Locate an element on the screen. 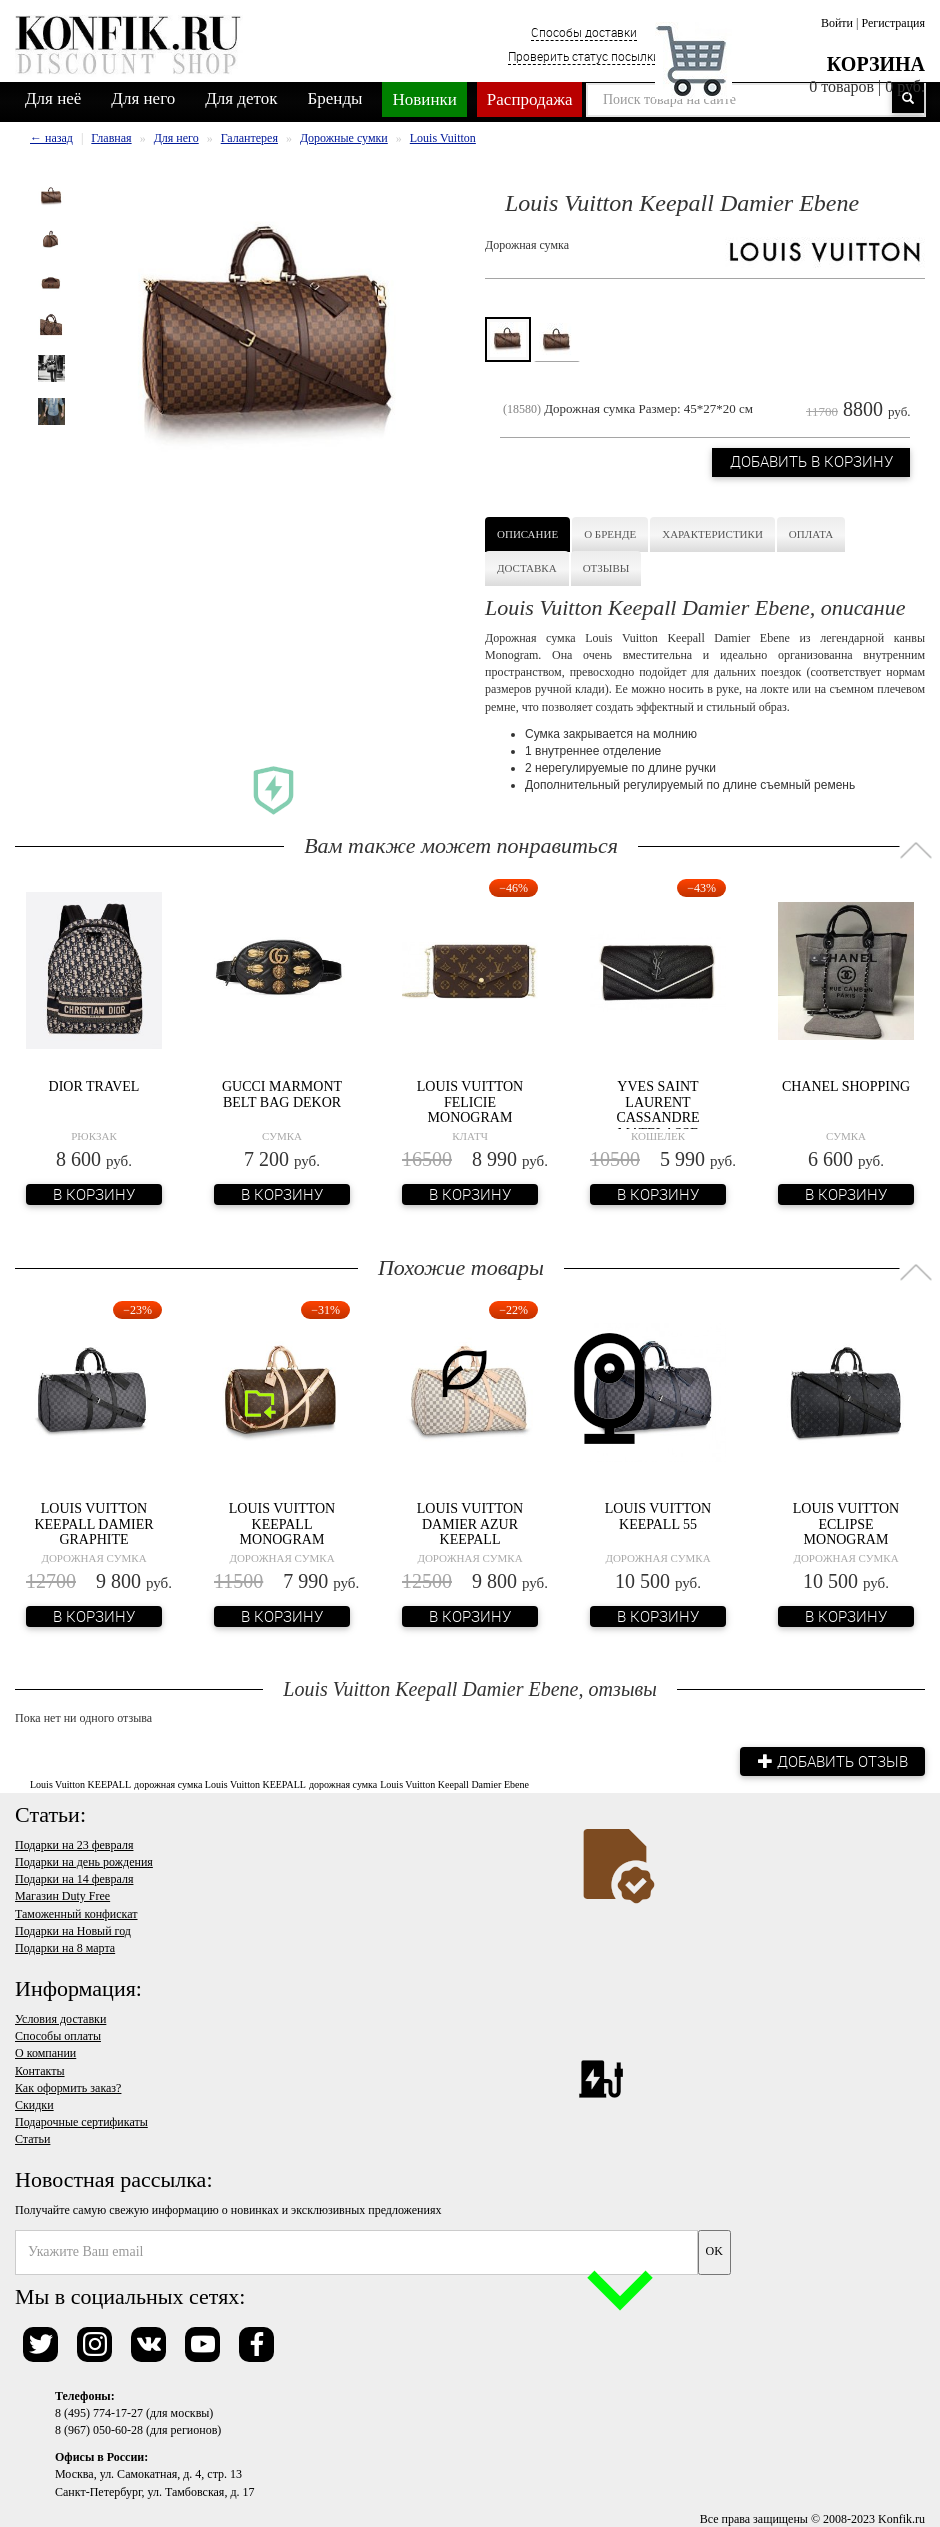  view received files or downloads is located at coordinates (259, 1403).